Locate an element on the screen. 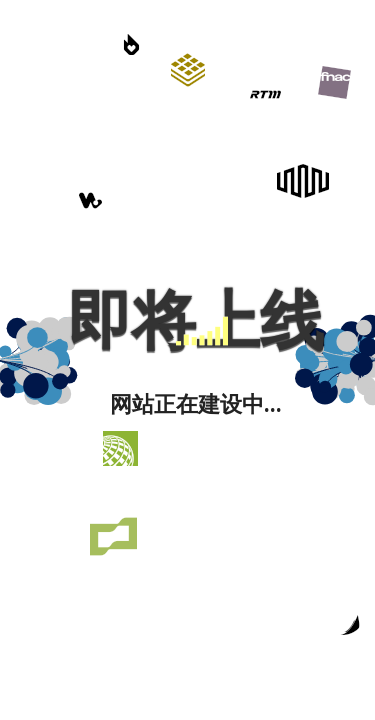 The image size is (375, 720). equinix metal logo is located at coordinates (303, 181).